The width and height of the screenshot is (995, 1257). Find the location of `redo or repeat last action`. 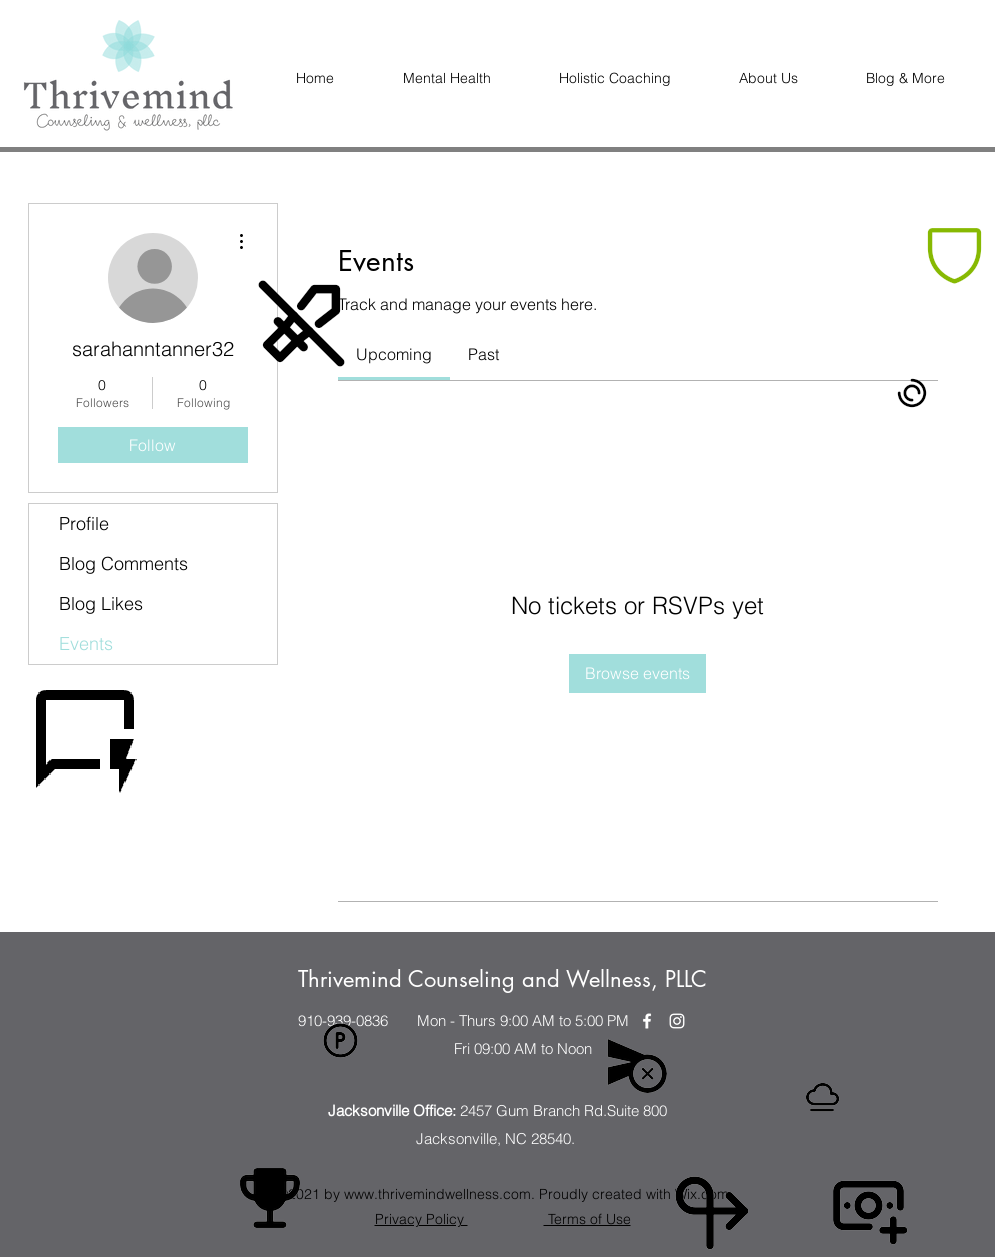

redo or repeat last action is located at coordinates (710, 1211).